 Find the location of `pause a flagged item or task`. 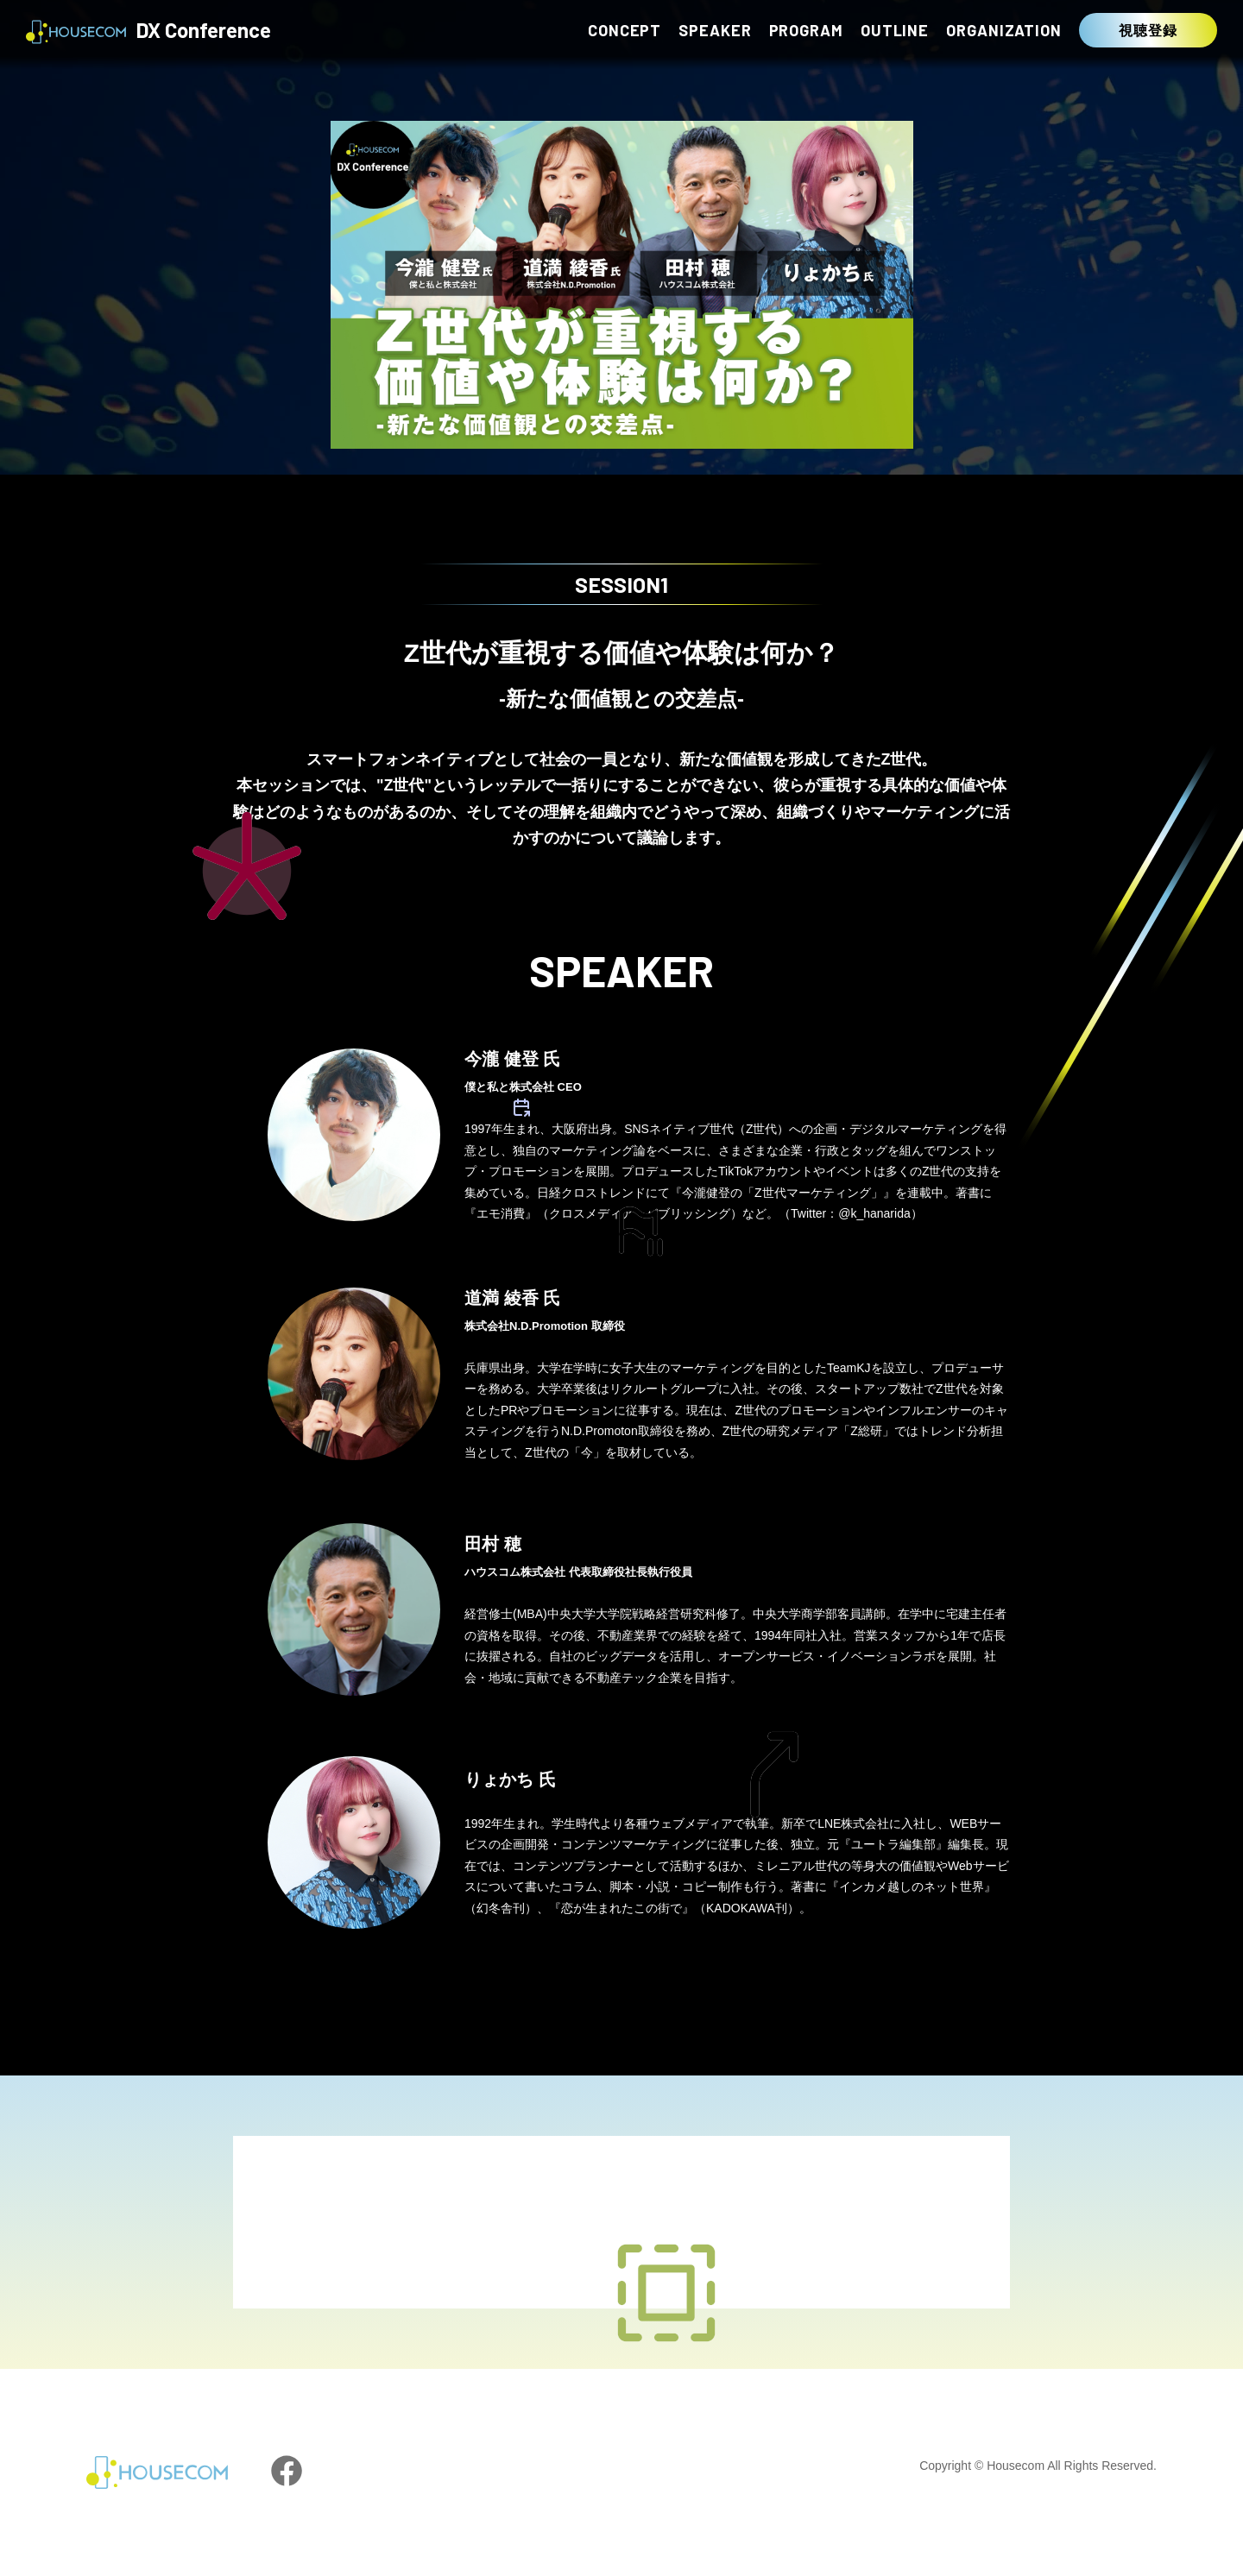

pause a flagged item or task is located at coordinates (638, 1229).